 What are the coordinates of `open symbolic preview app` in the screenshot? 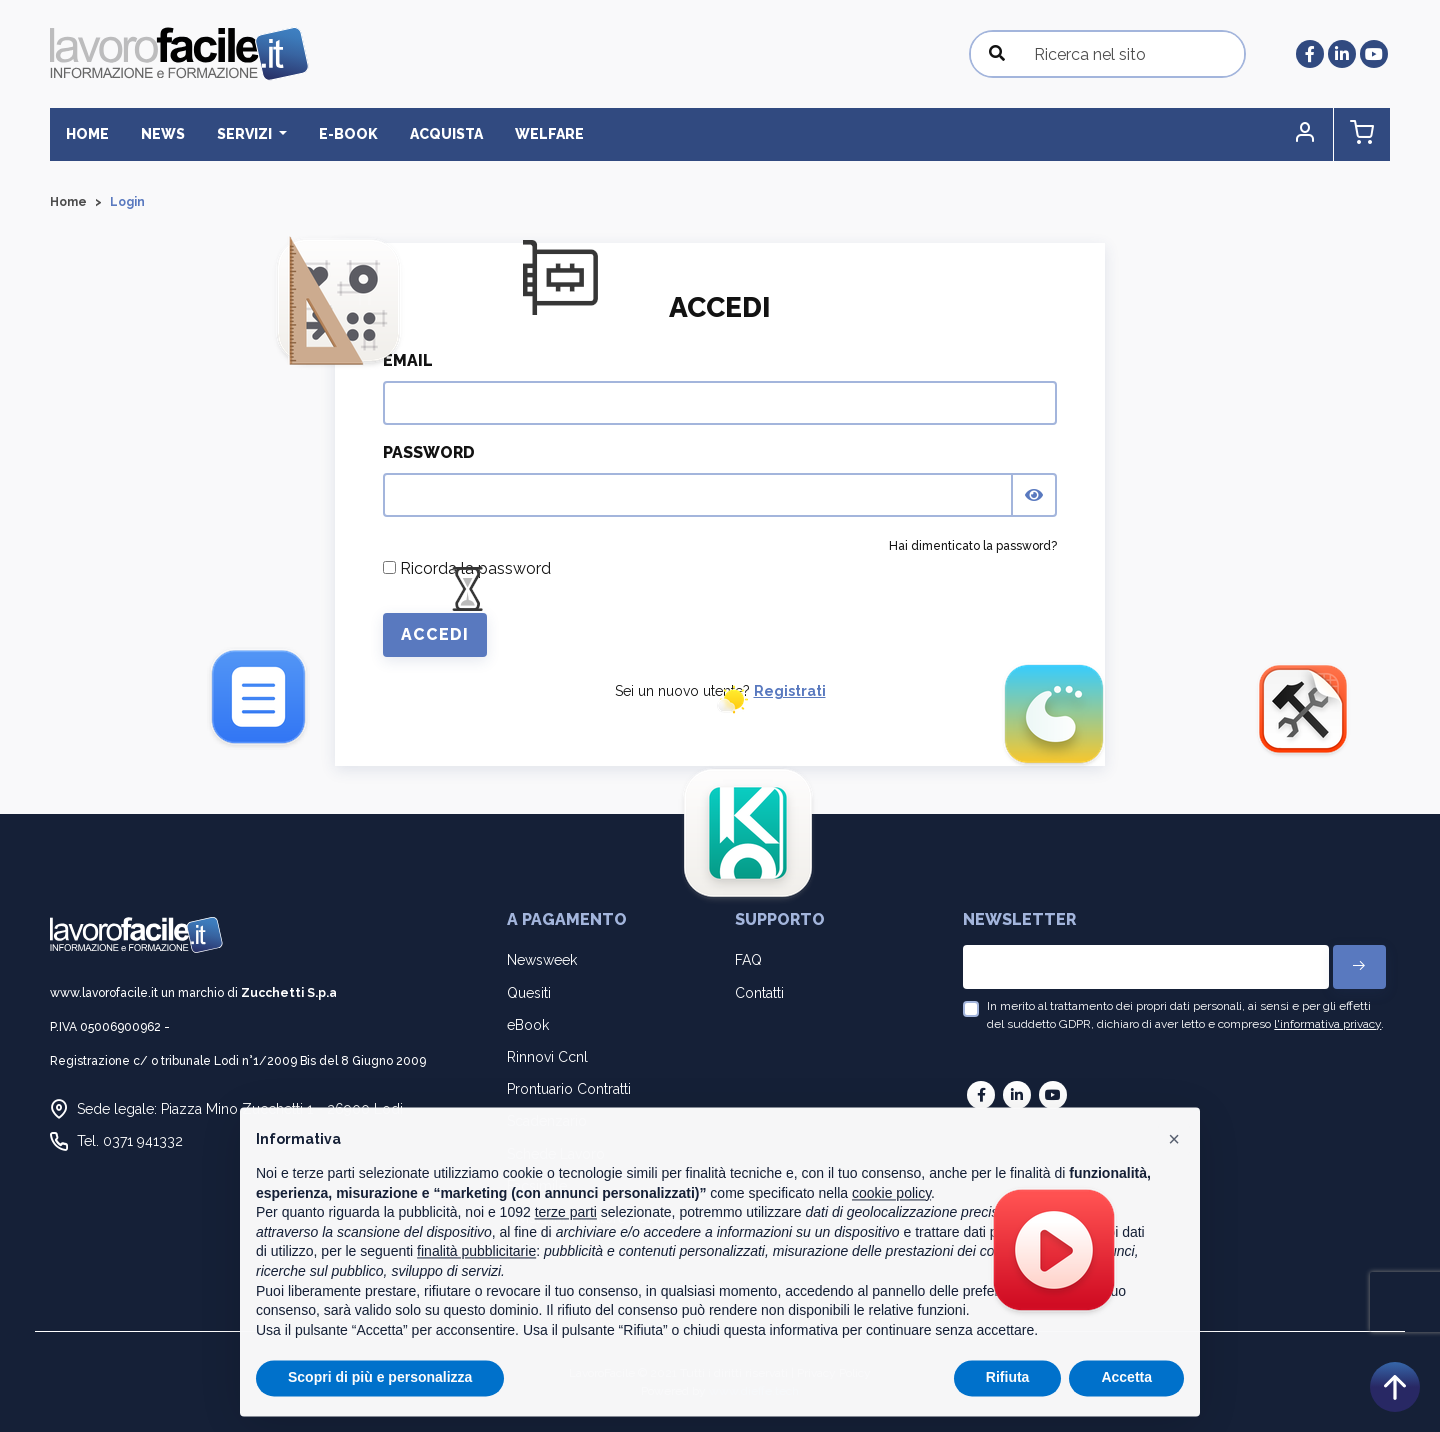 It's located at (338, 300).